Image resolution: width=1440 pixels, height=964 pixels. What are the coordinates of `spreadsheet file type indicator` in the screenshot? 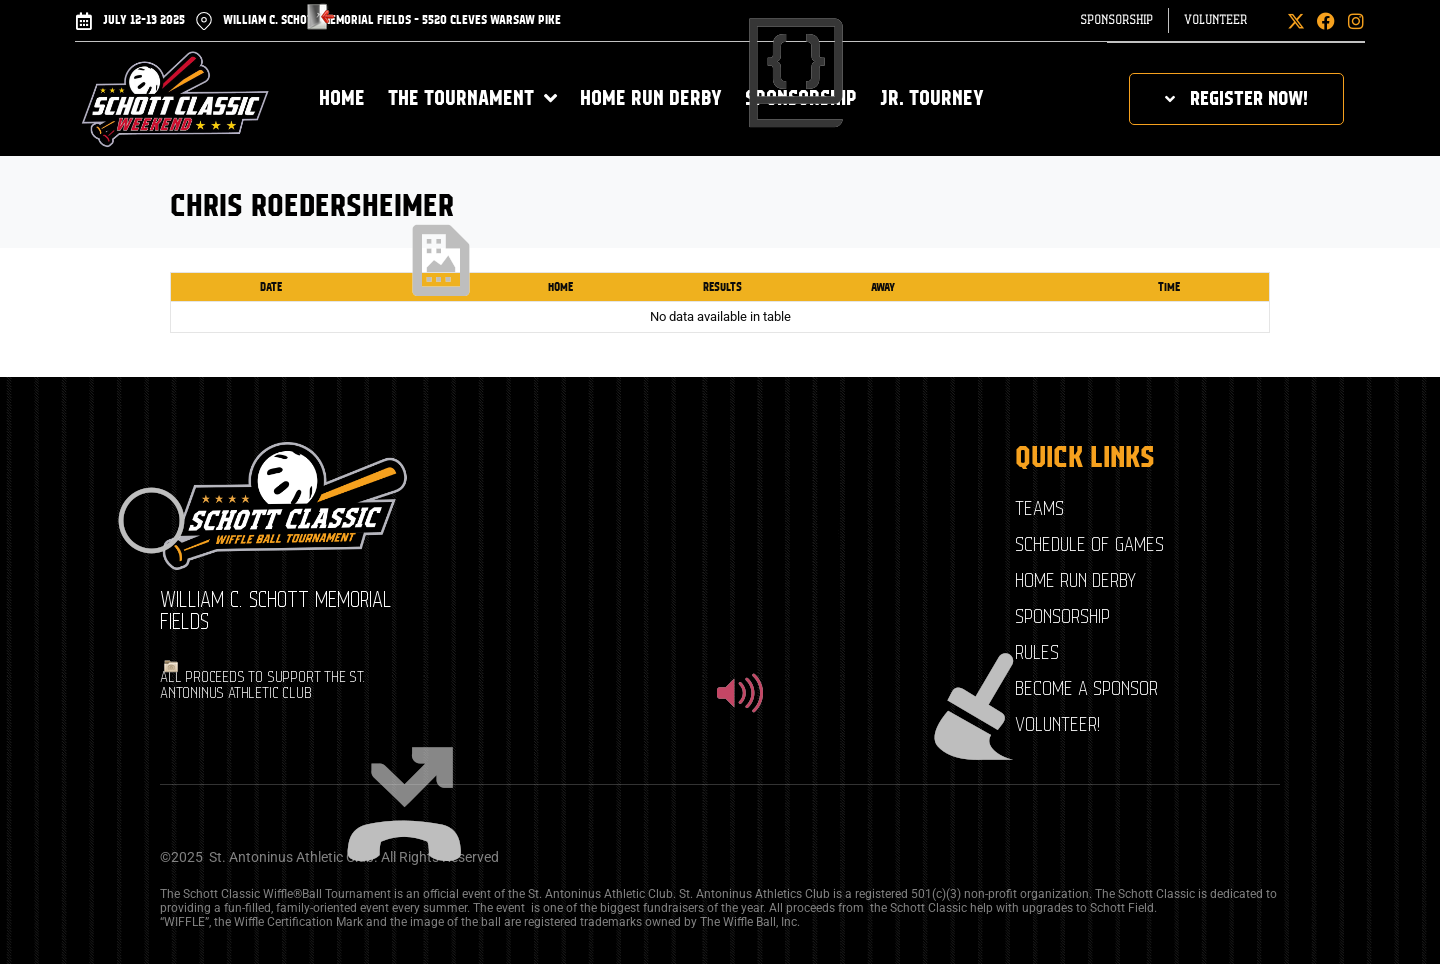 It's located at (441, 258).